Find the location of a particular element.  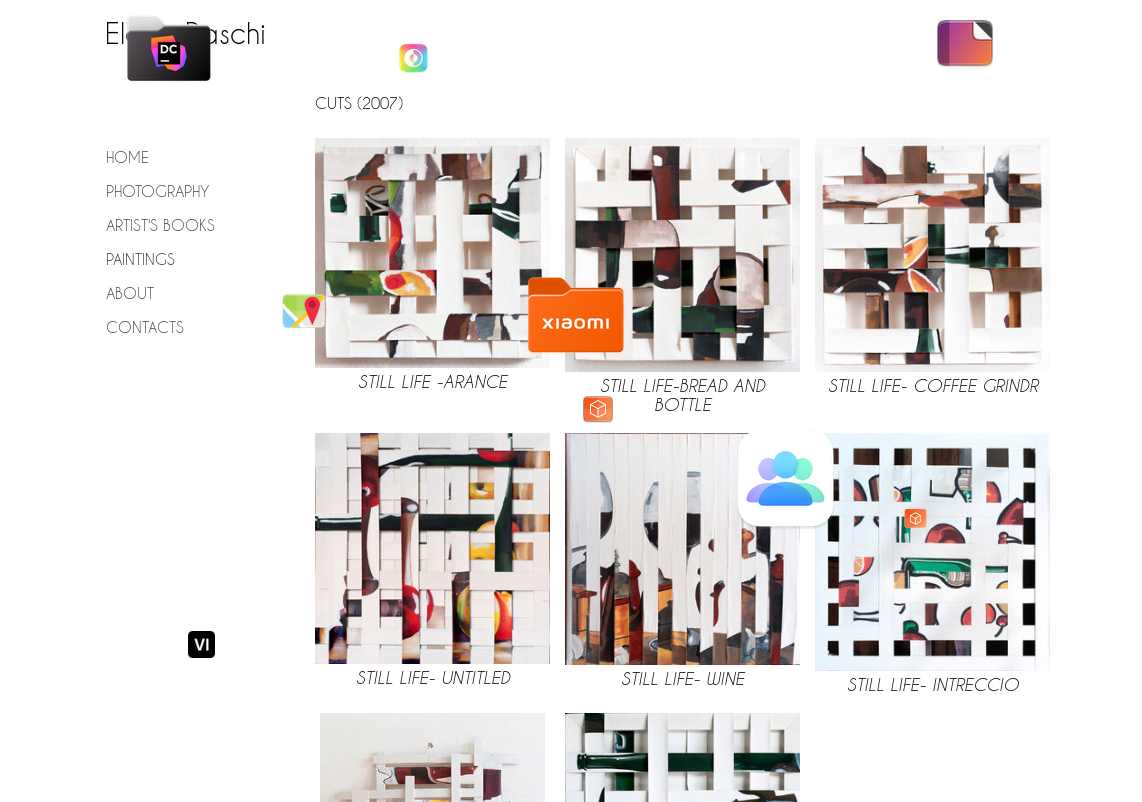

an ascii stl 3d model file is located at coordinates (598, 408).